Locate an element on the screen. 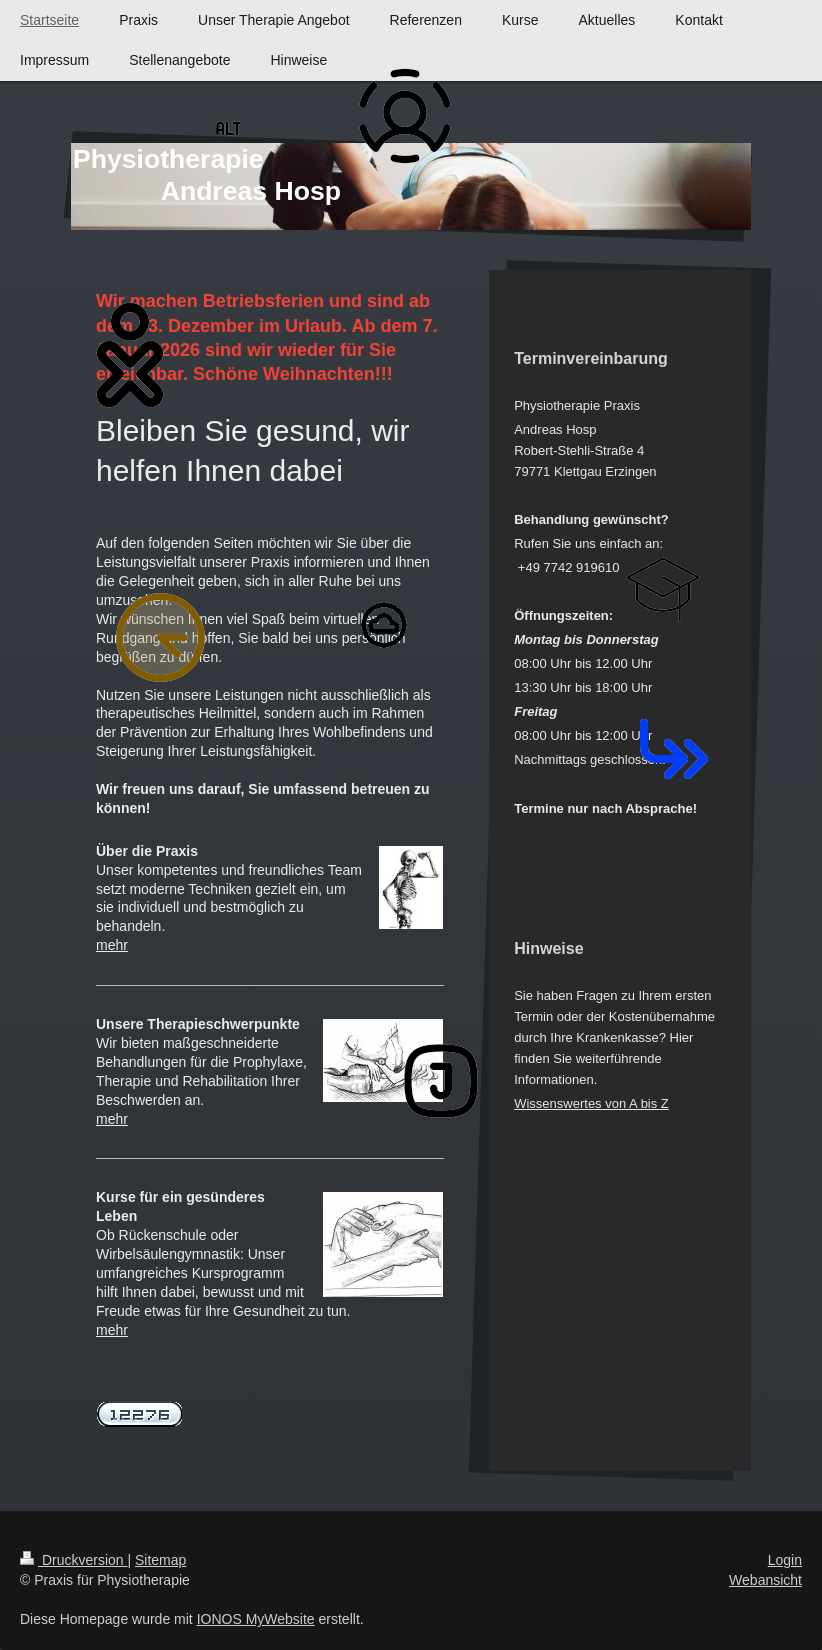 This screenshot has width=822, height=1650. forward or redirect content multiple times is located at coordinates (676, 751).